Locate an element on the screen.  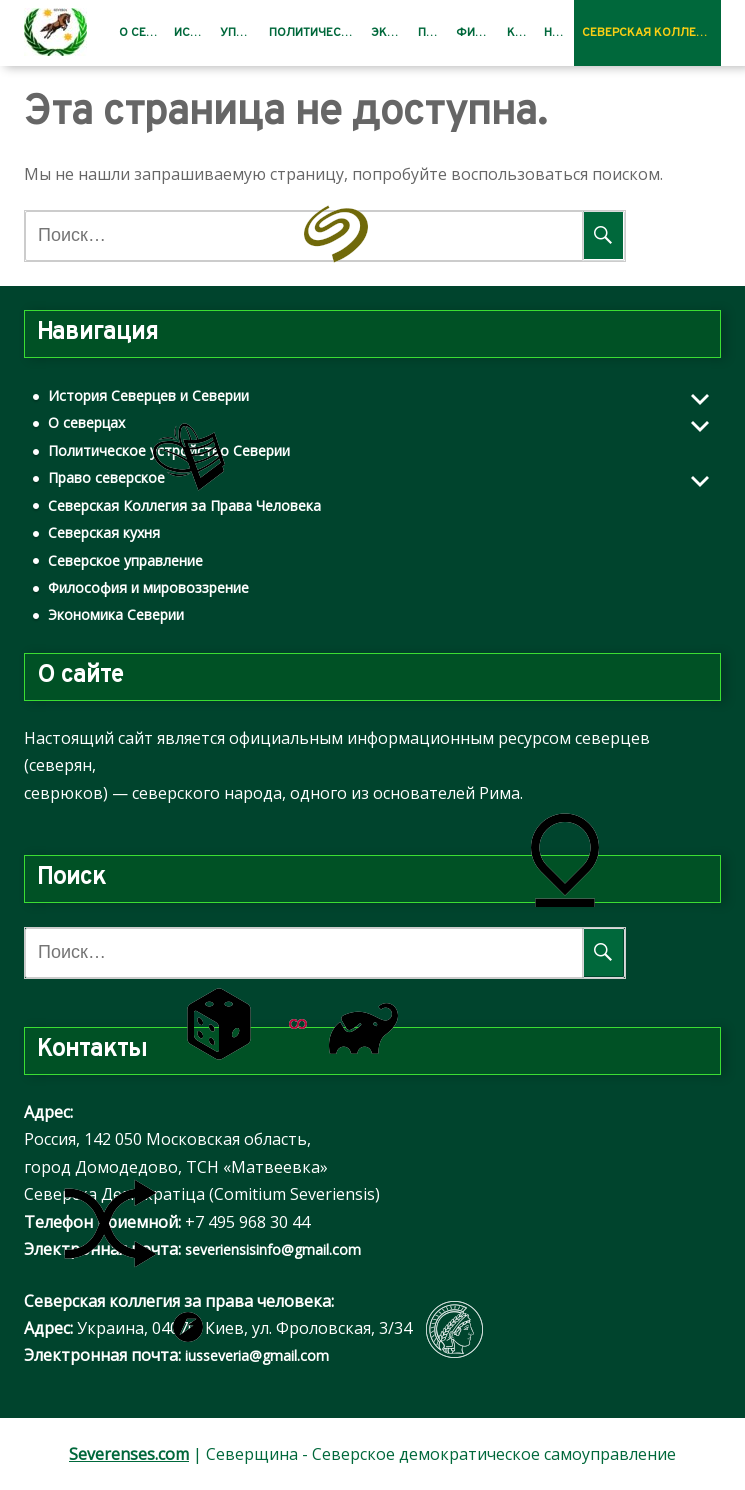
randomize or shuffle content is located at coordinates (219, 1024).